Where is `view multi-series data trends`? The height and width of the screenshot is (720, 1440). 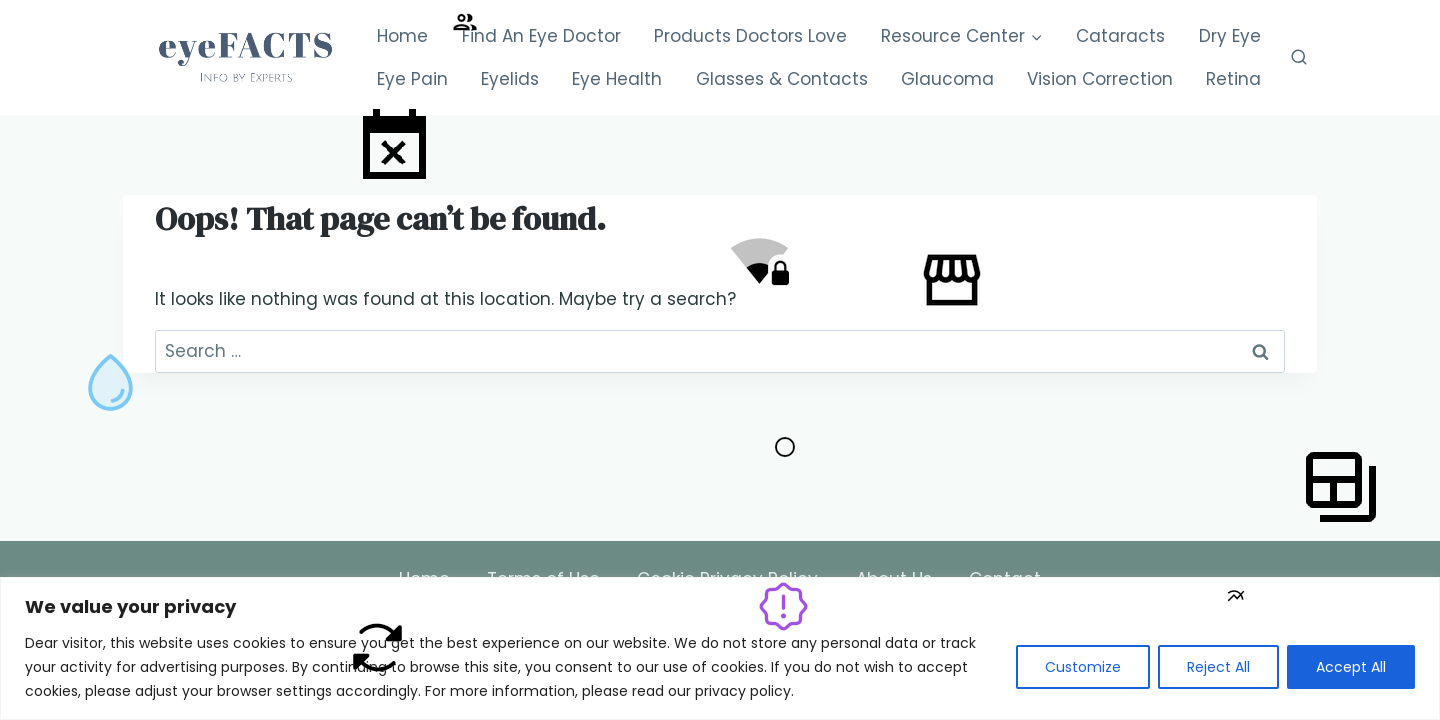
view multi-series data trends is located at coordinates (1236, 596).